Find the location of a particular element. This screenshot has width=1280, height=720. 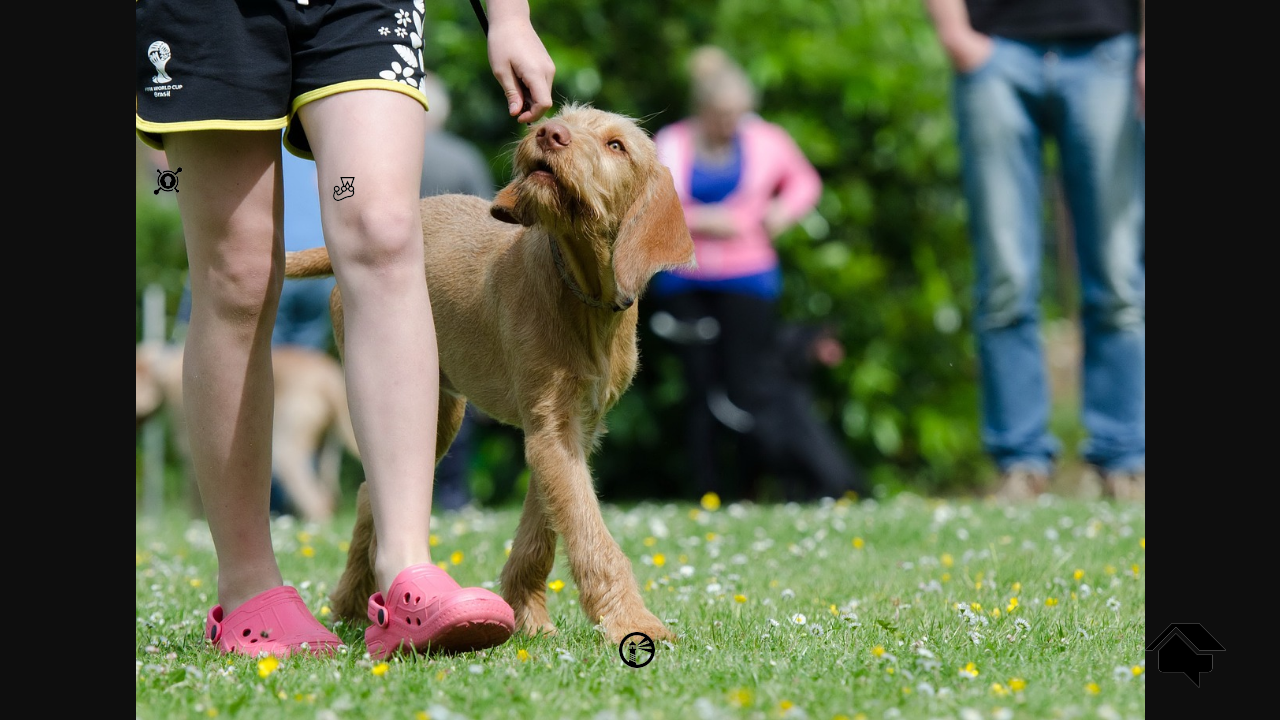

open the HomeAdvisor app is located at coordinates (1185, 655).